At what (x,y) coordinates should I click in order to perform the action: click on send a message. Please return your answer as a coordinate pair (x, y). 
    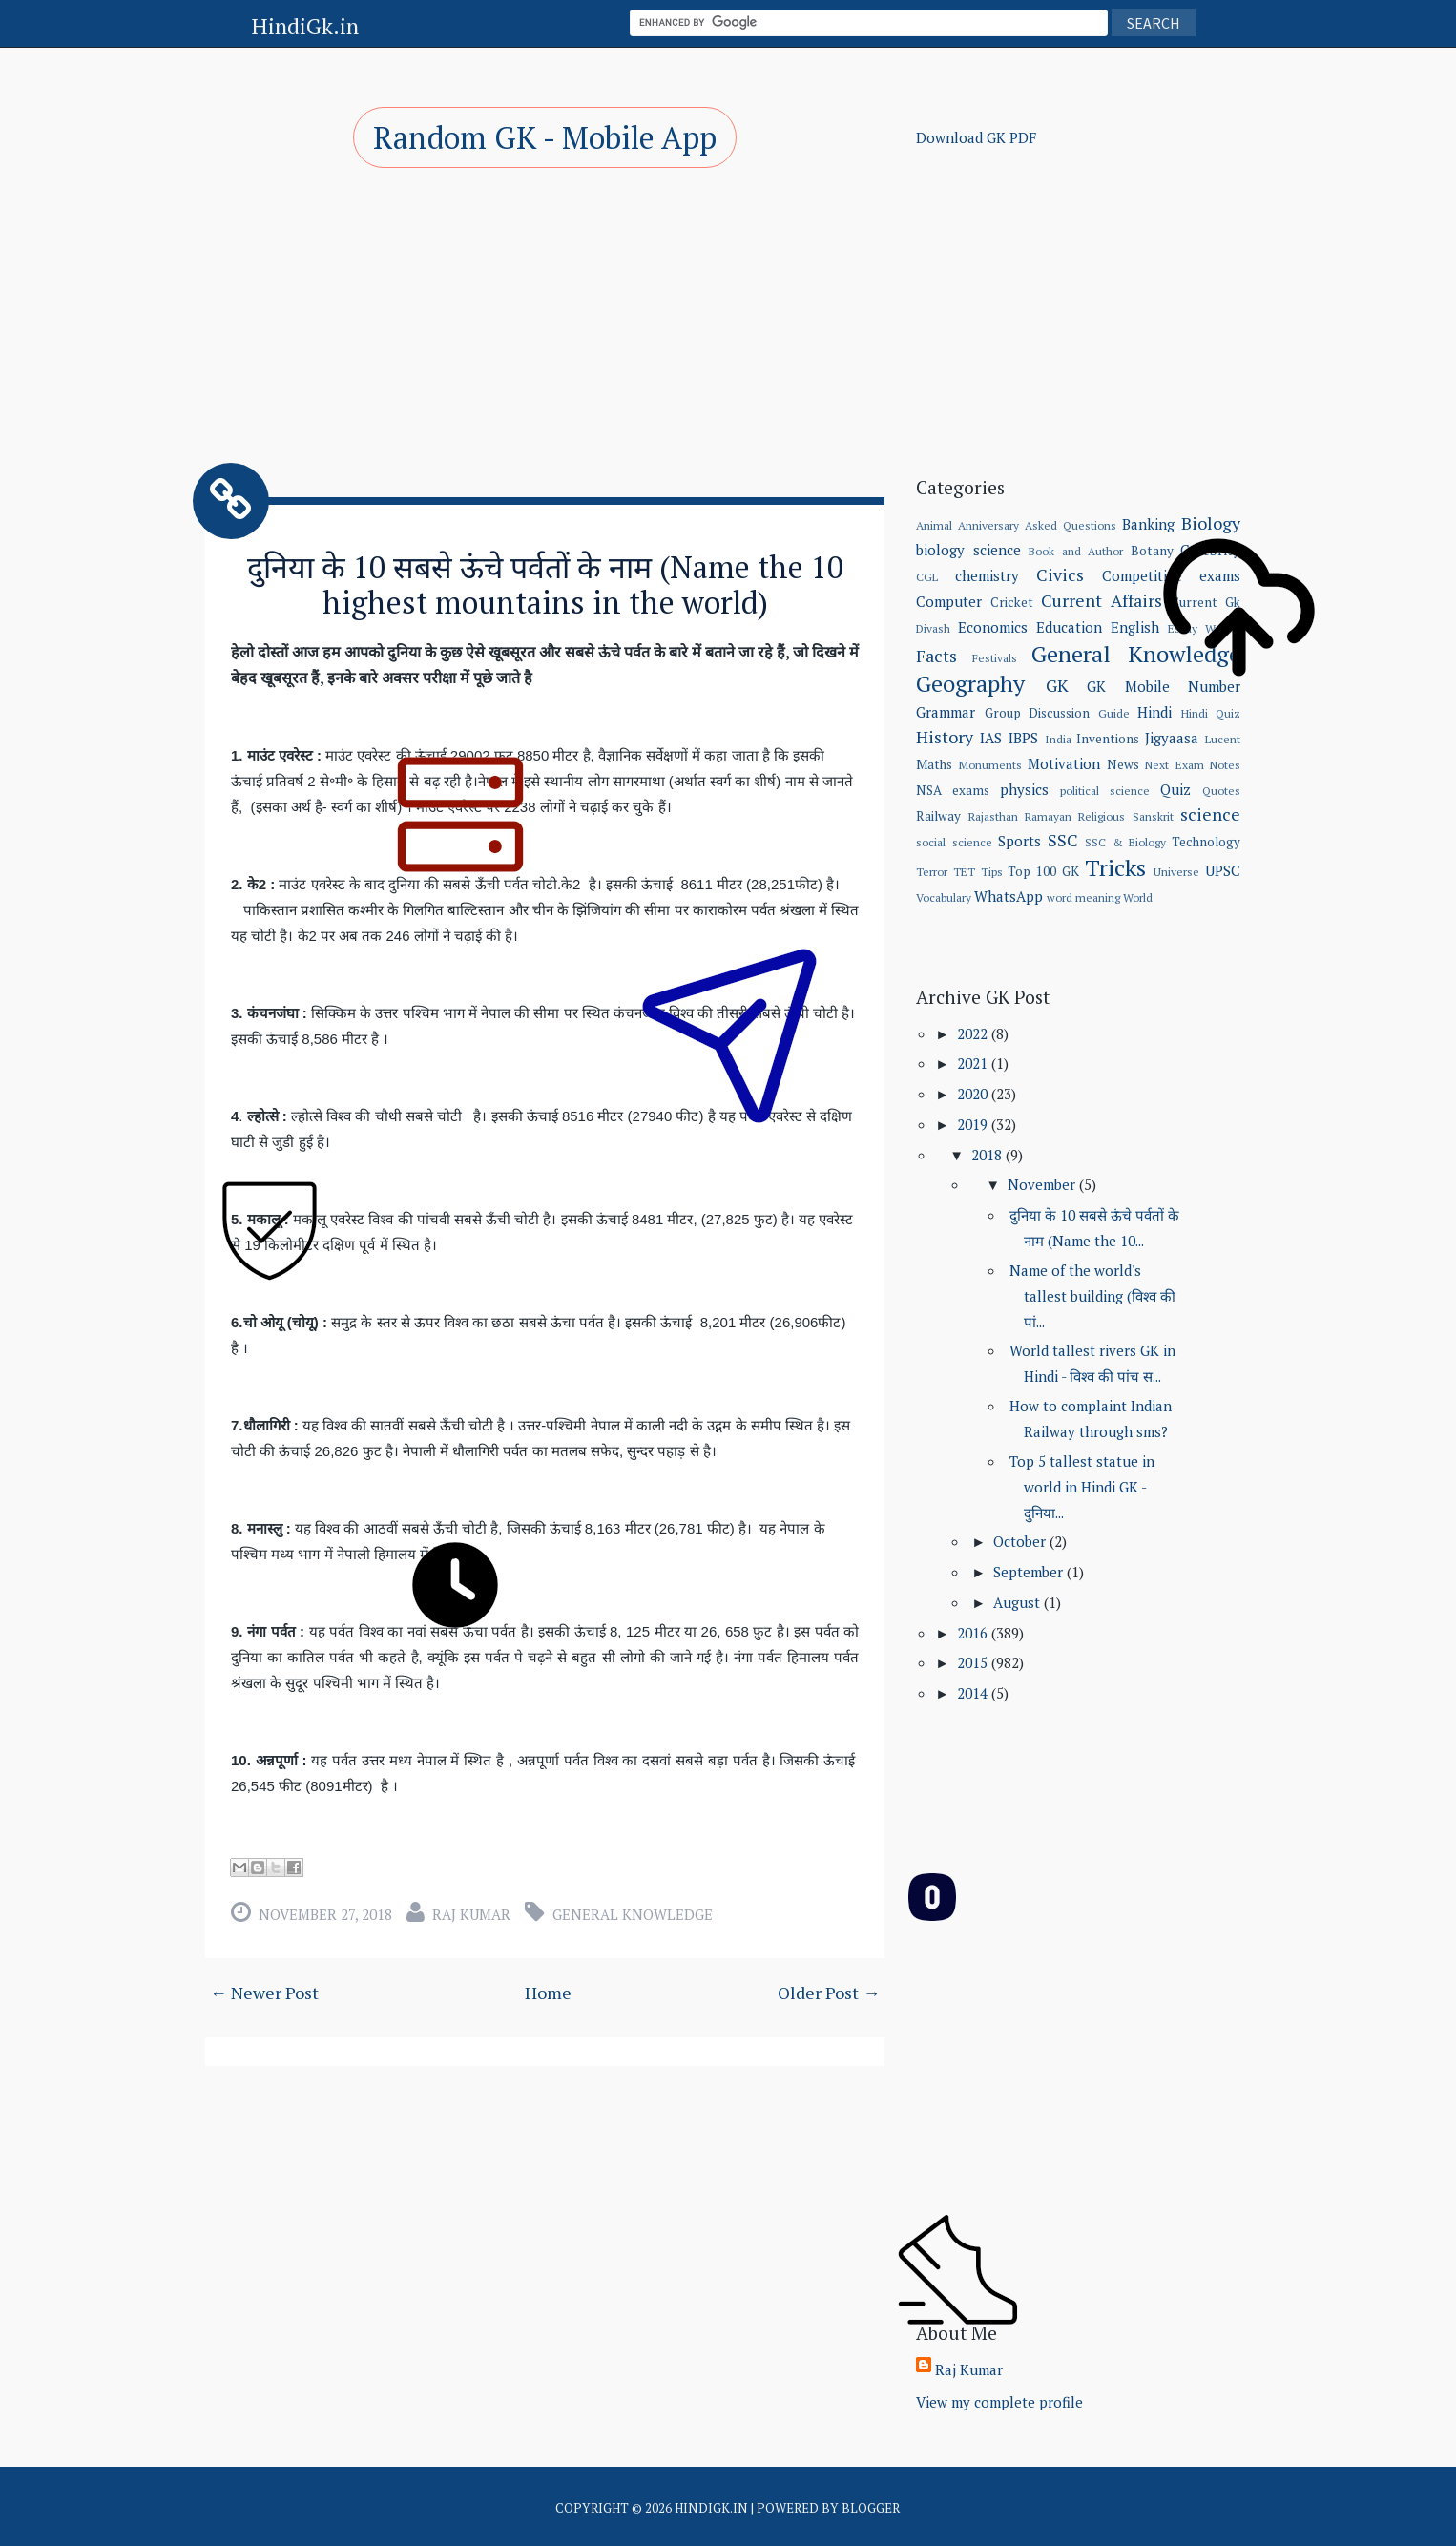
    Looking at the image, I should click on (736, 1030).